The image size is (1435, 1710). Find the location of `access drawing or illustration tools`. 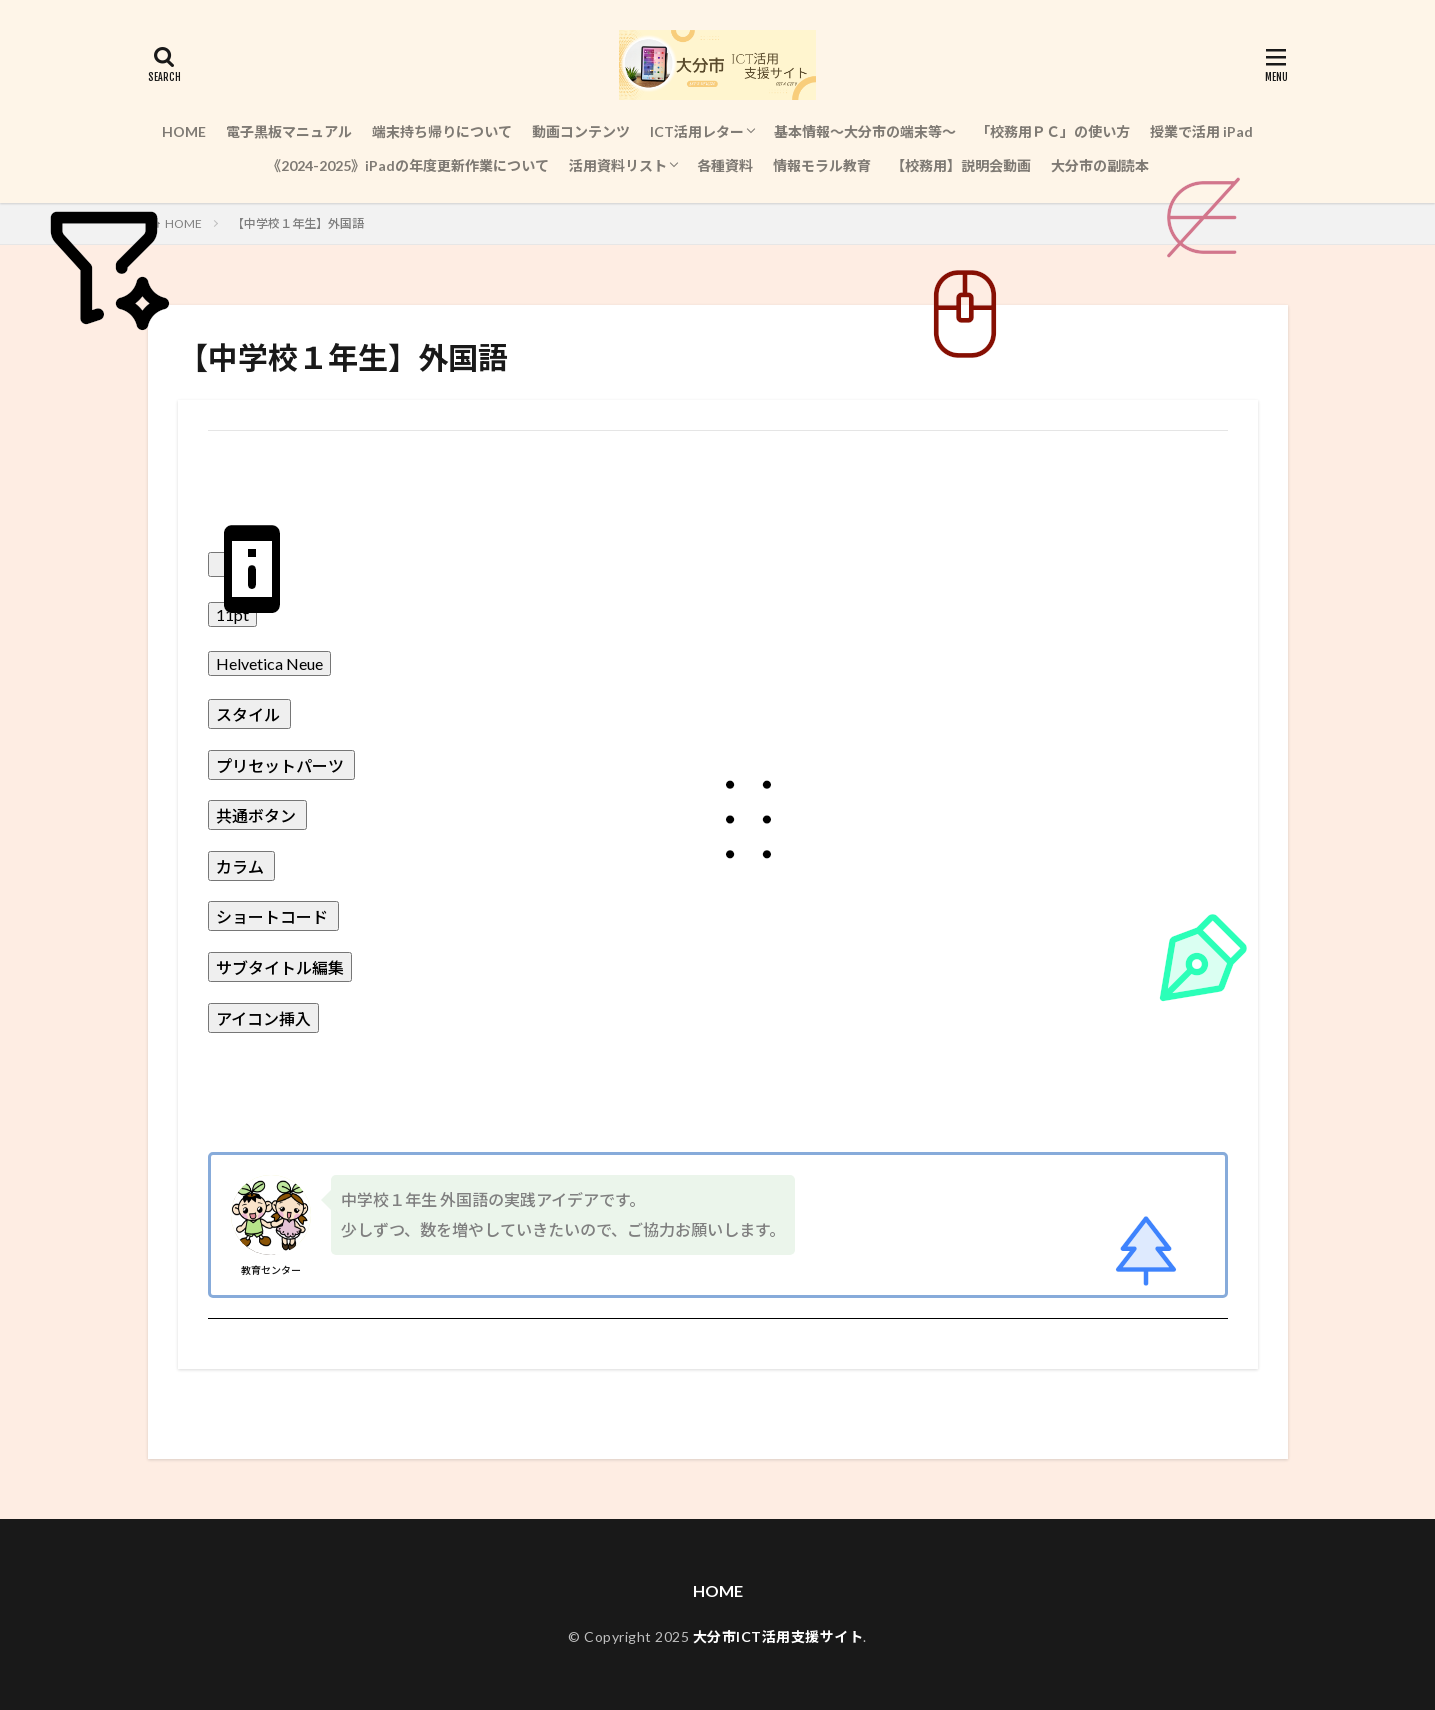

access drawing or illustration tools is located at coordinates (1198, 962).